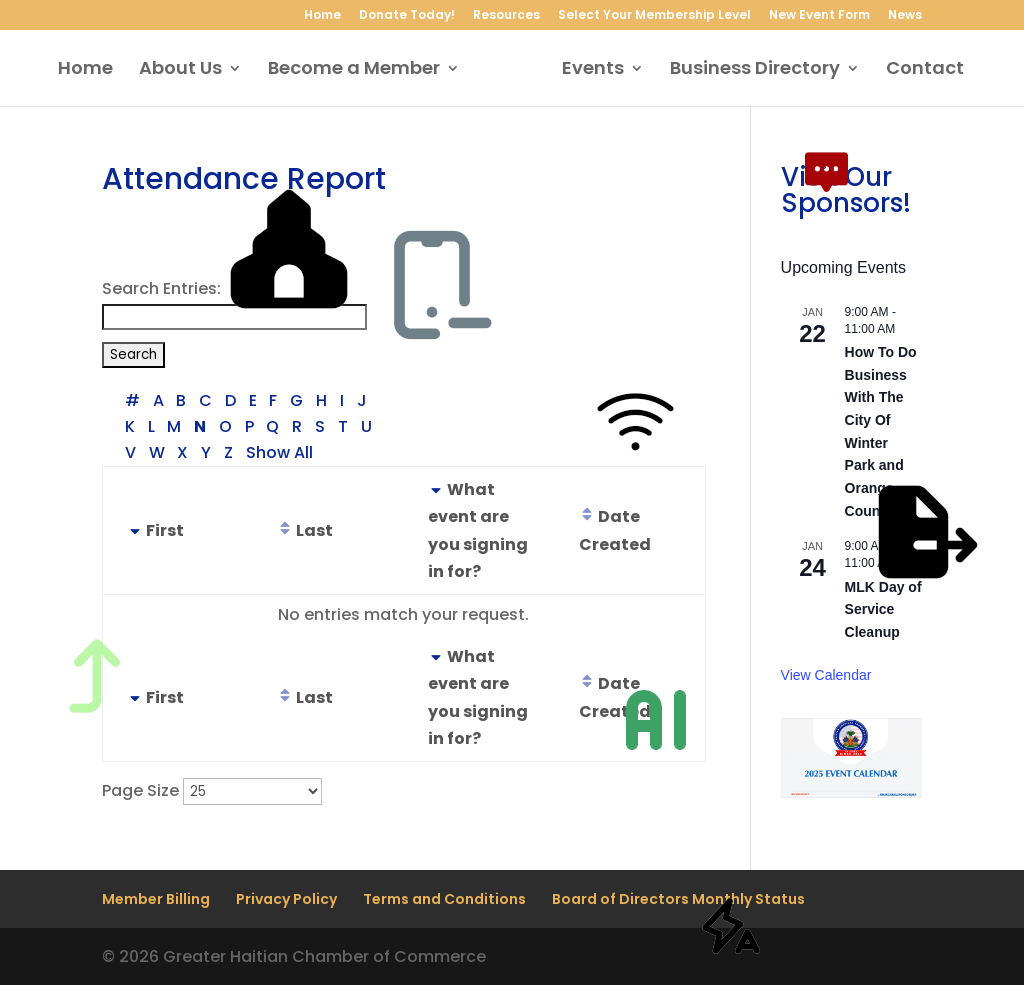 The width and height of the screenshot is (1024, 985). Describe the element at coordinates (97, 676) in the screenshot. I see `reply to a message or comment` at that location.